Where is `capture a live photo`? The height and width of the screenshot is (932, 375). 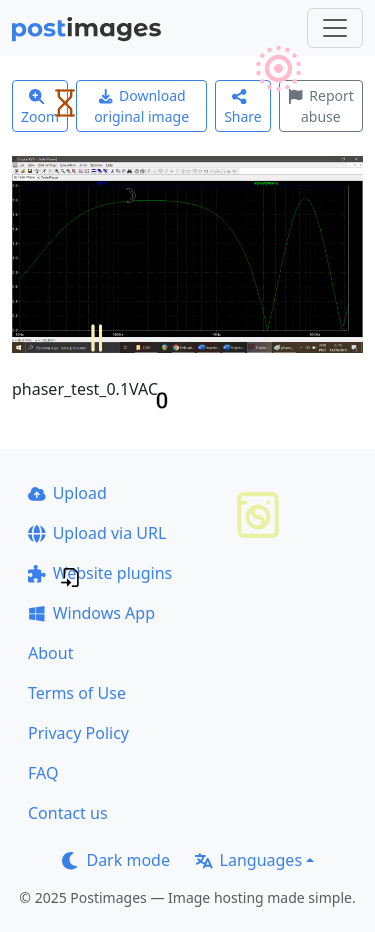 capture a live photo is located at coordinates (278, 68).